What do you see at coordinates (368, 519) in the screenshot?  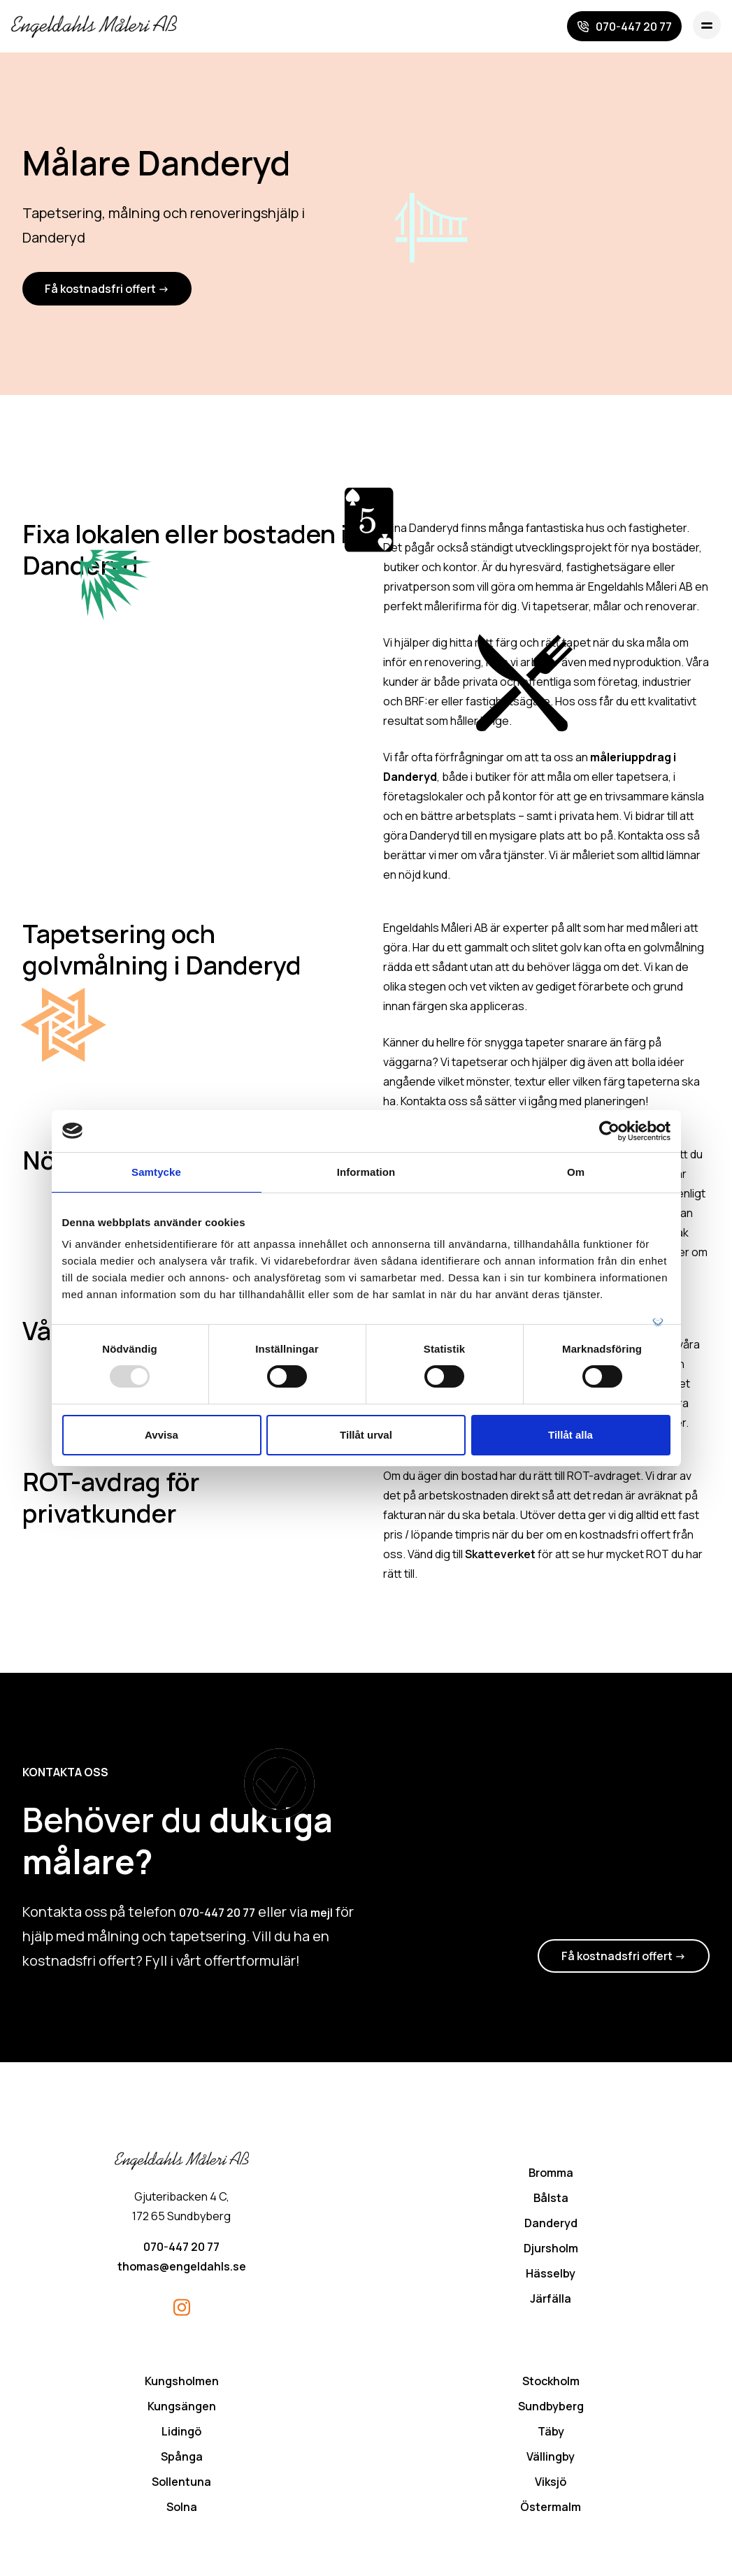 I see `five of spades playing card` at bounding box center [368, 519].